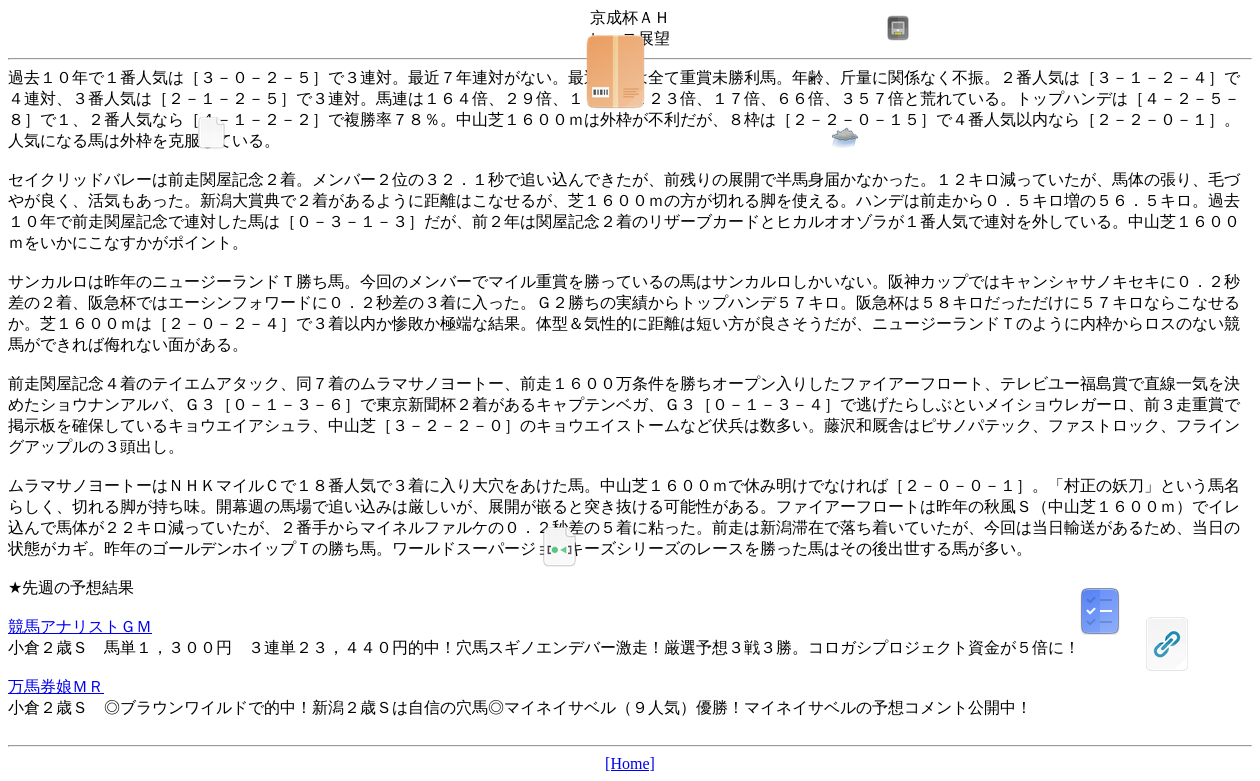  Describe the element at coordinates (1167, 644) in the screenshot. I see `a windows internet shortcut file` at that location.